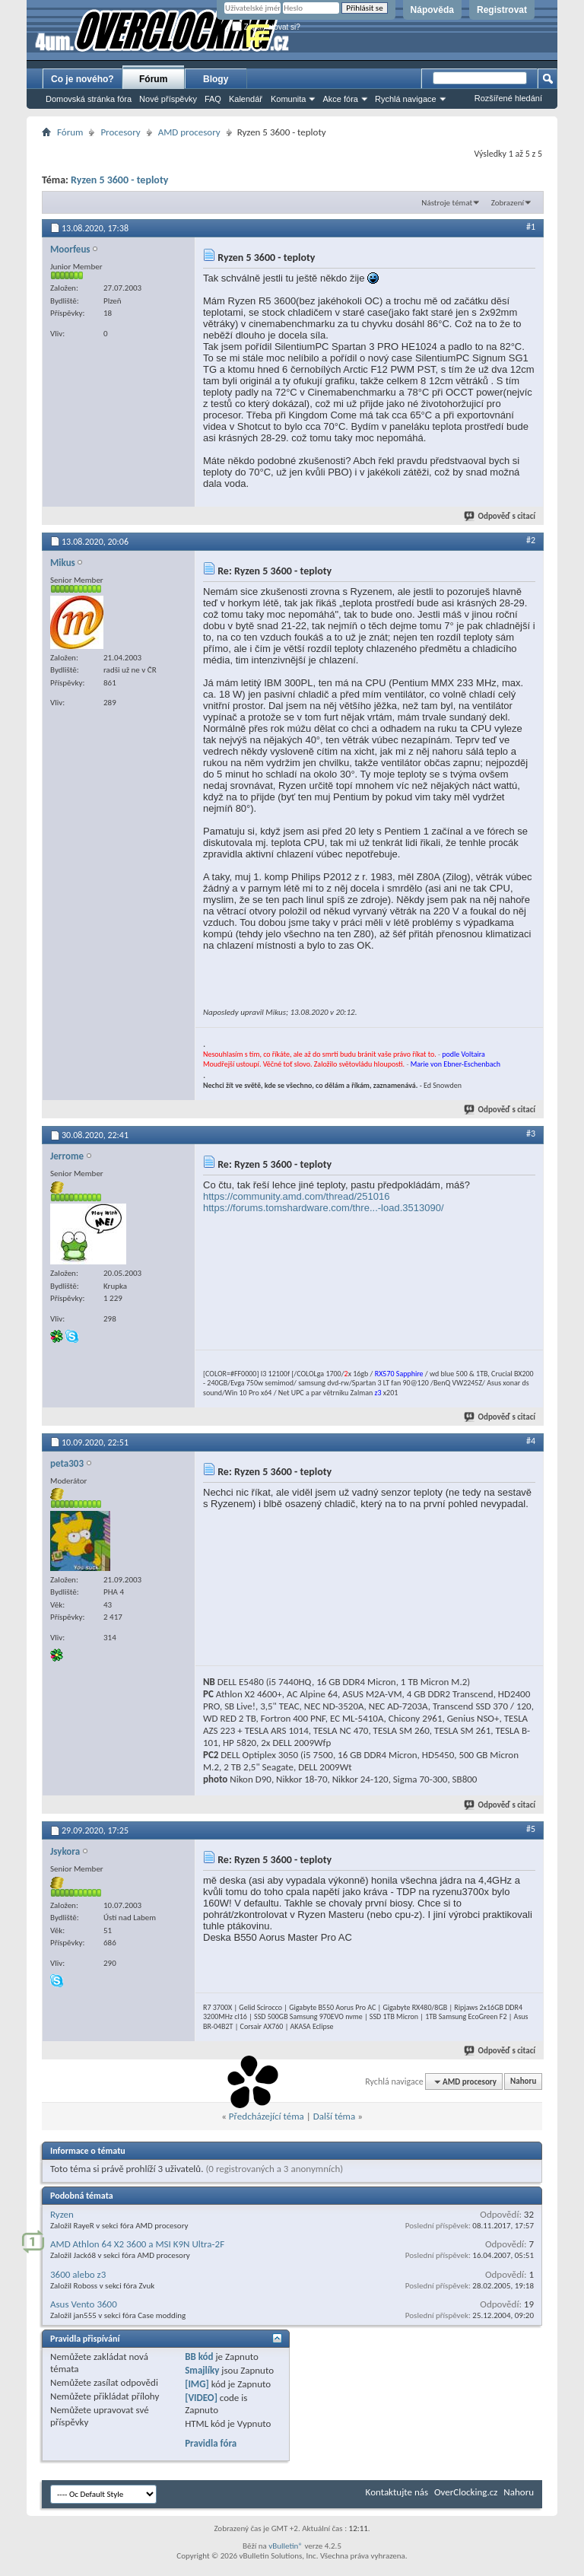 Image resolution: width=584 pixels, height=2576 pixels. What do you see at coordinates (252, 2081) in the screenshot?
I see `open ICQ messenger app` at bounding box center [252, 2081].